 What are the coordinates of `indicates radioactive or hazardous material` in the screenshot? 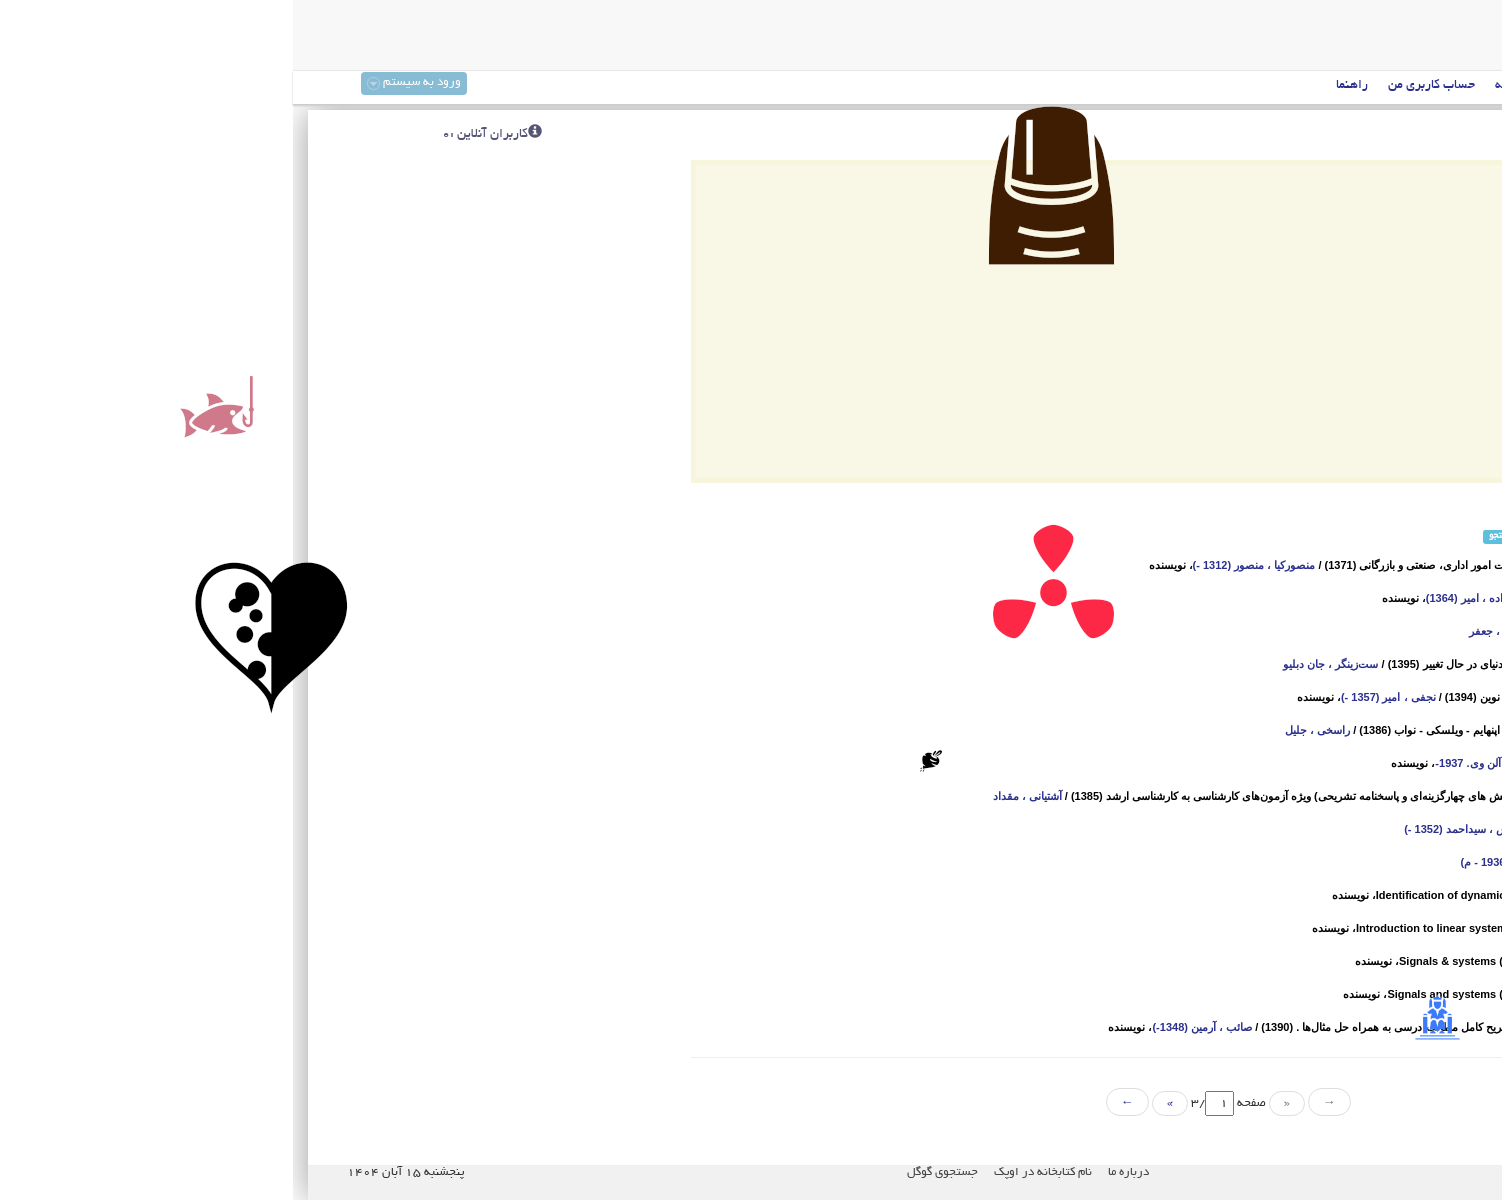 It's located at (1053, 581).